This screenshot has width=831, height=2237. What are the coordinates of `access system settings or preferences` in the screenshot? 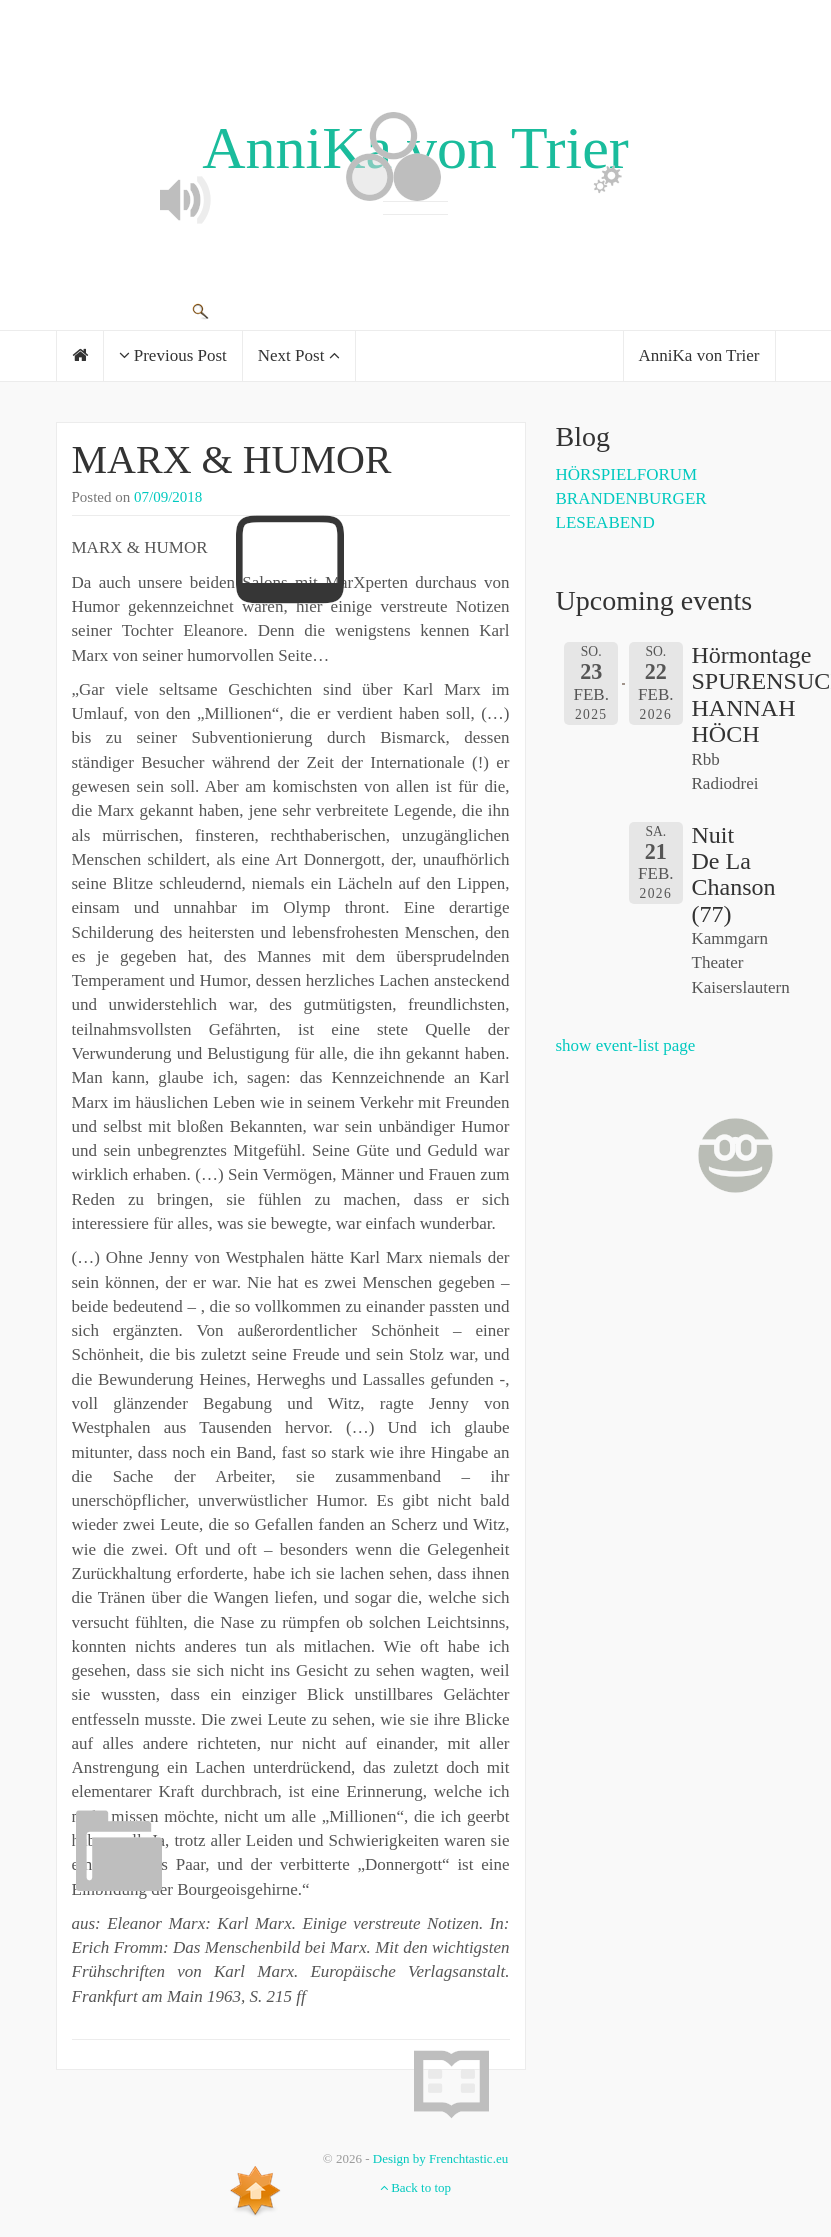 It's located at (607, 180).